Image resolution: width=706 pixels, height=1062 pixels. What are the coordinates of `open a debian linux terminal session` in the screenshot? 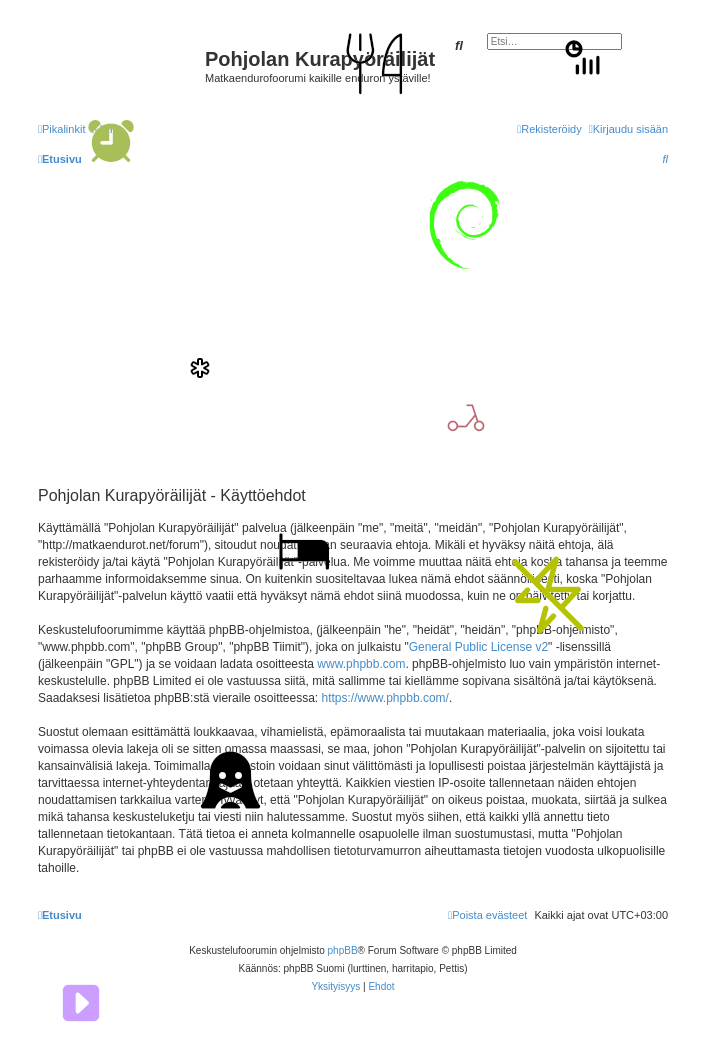 It's located at (473, 224).